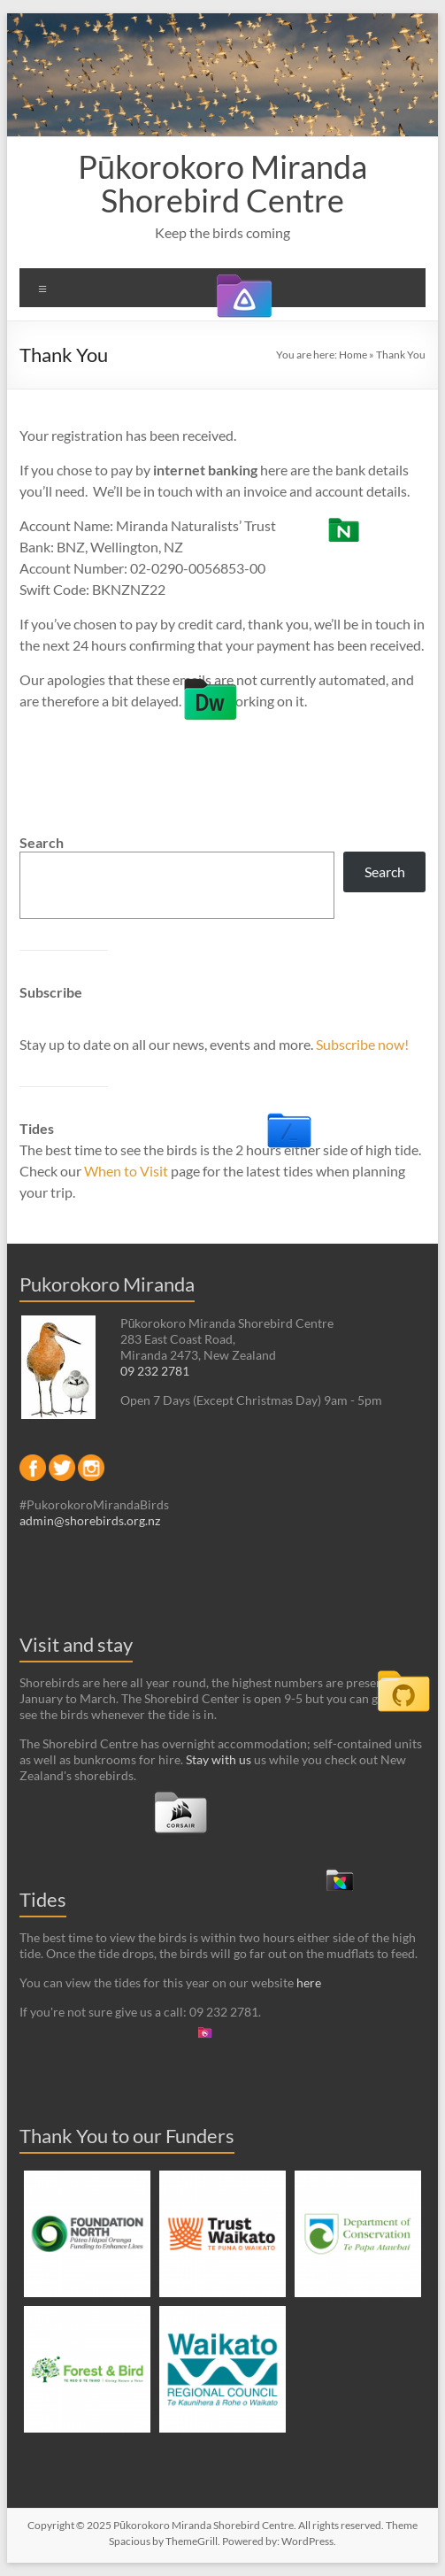  What do you see at coordinates (244, 297) in the screenshot?
I see `open jellyfin media server folder` at bounding box center [244, 297].